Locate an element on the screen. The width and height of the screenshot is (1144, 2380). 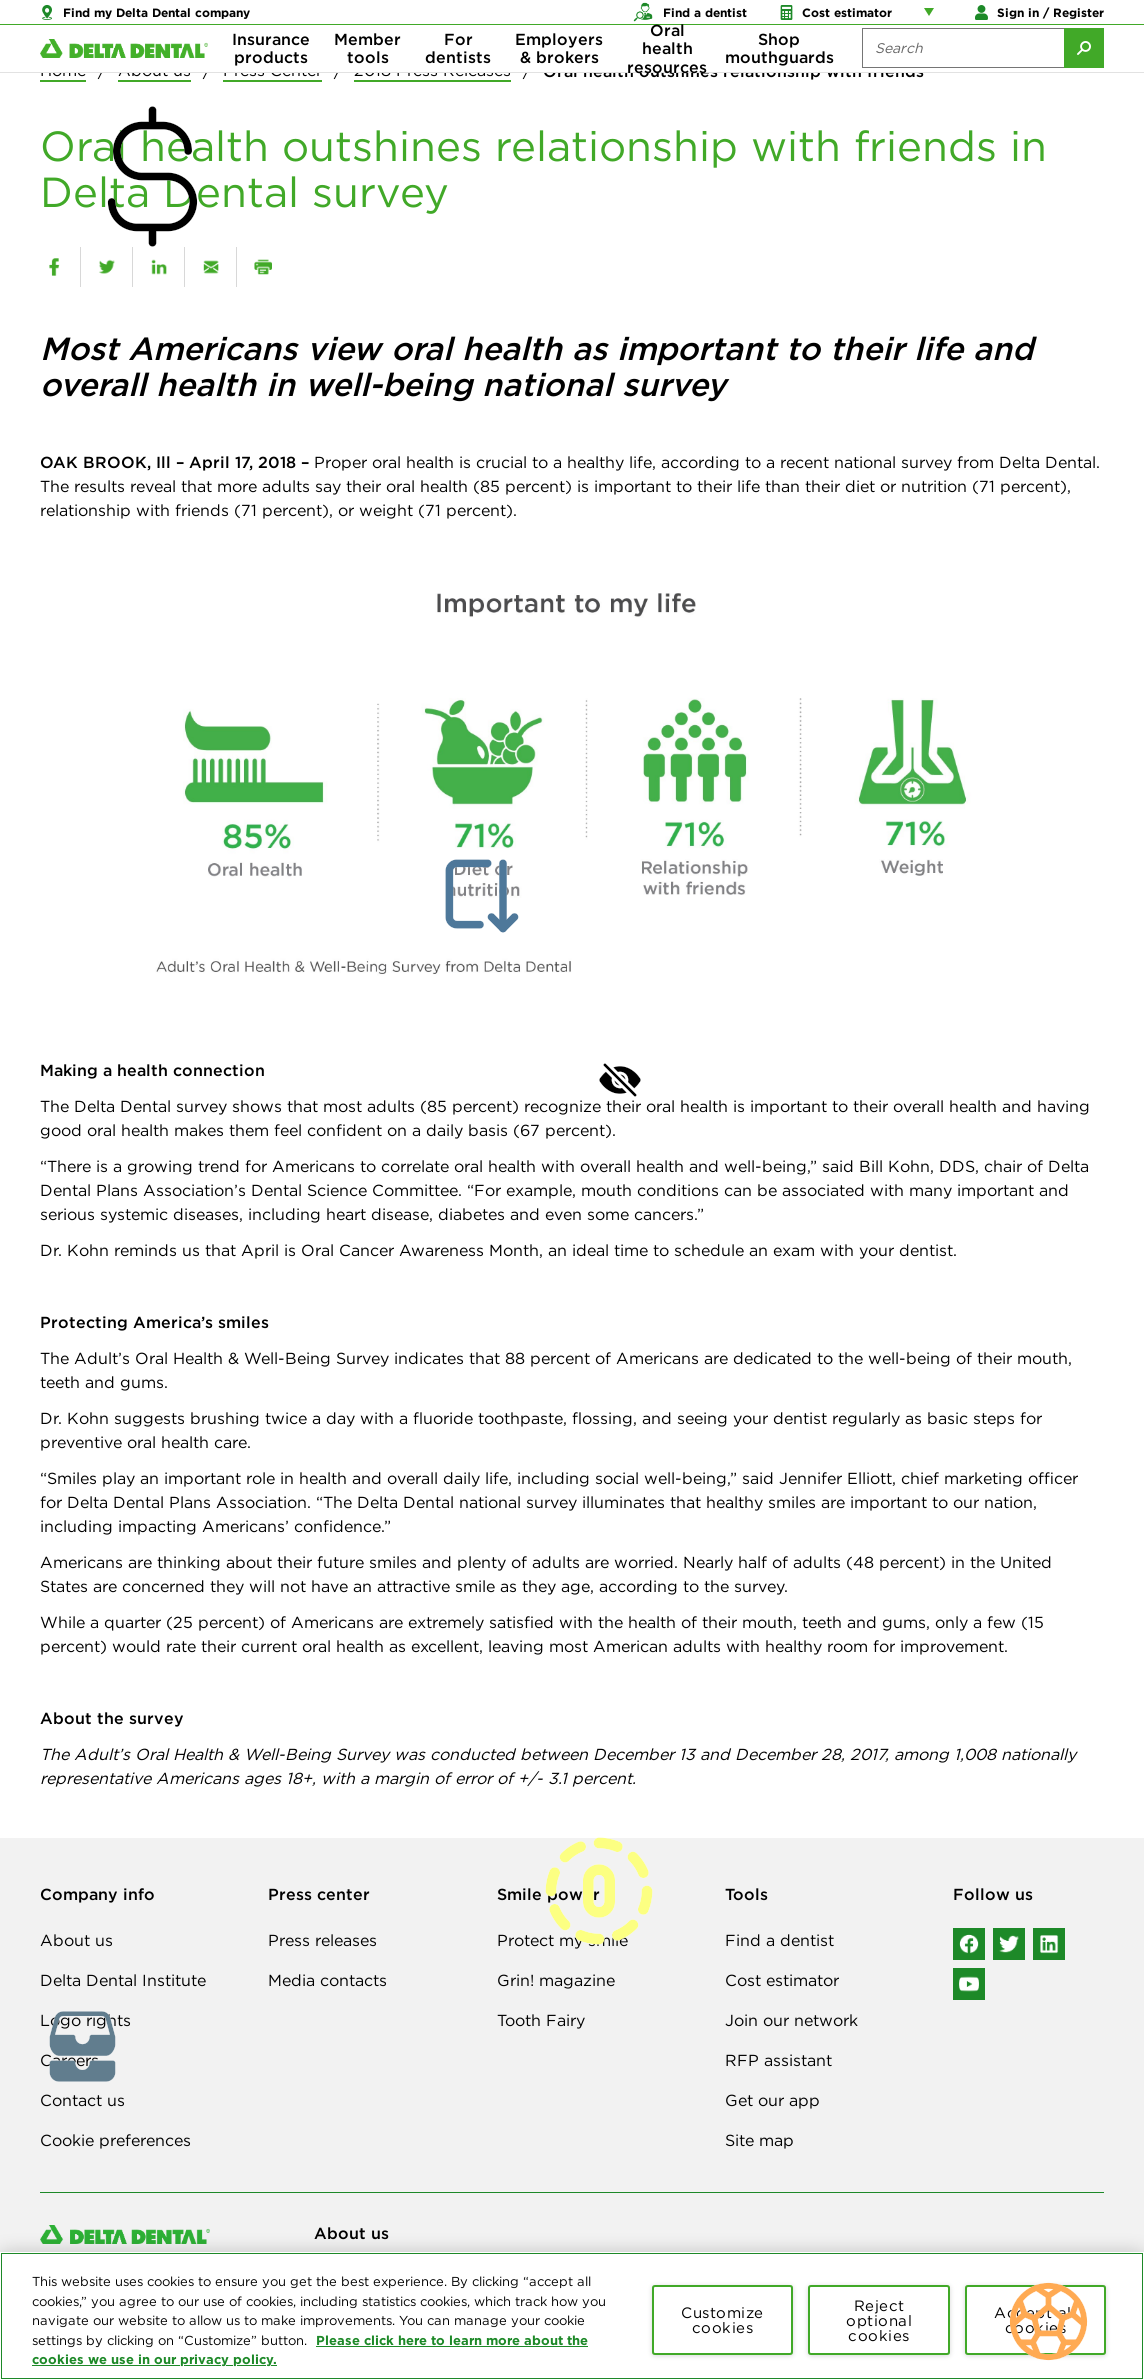
indicates zero items or empty count is located at coordinates (599, 1891).